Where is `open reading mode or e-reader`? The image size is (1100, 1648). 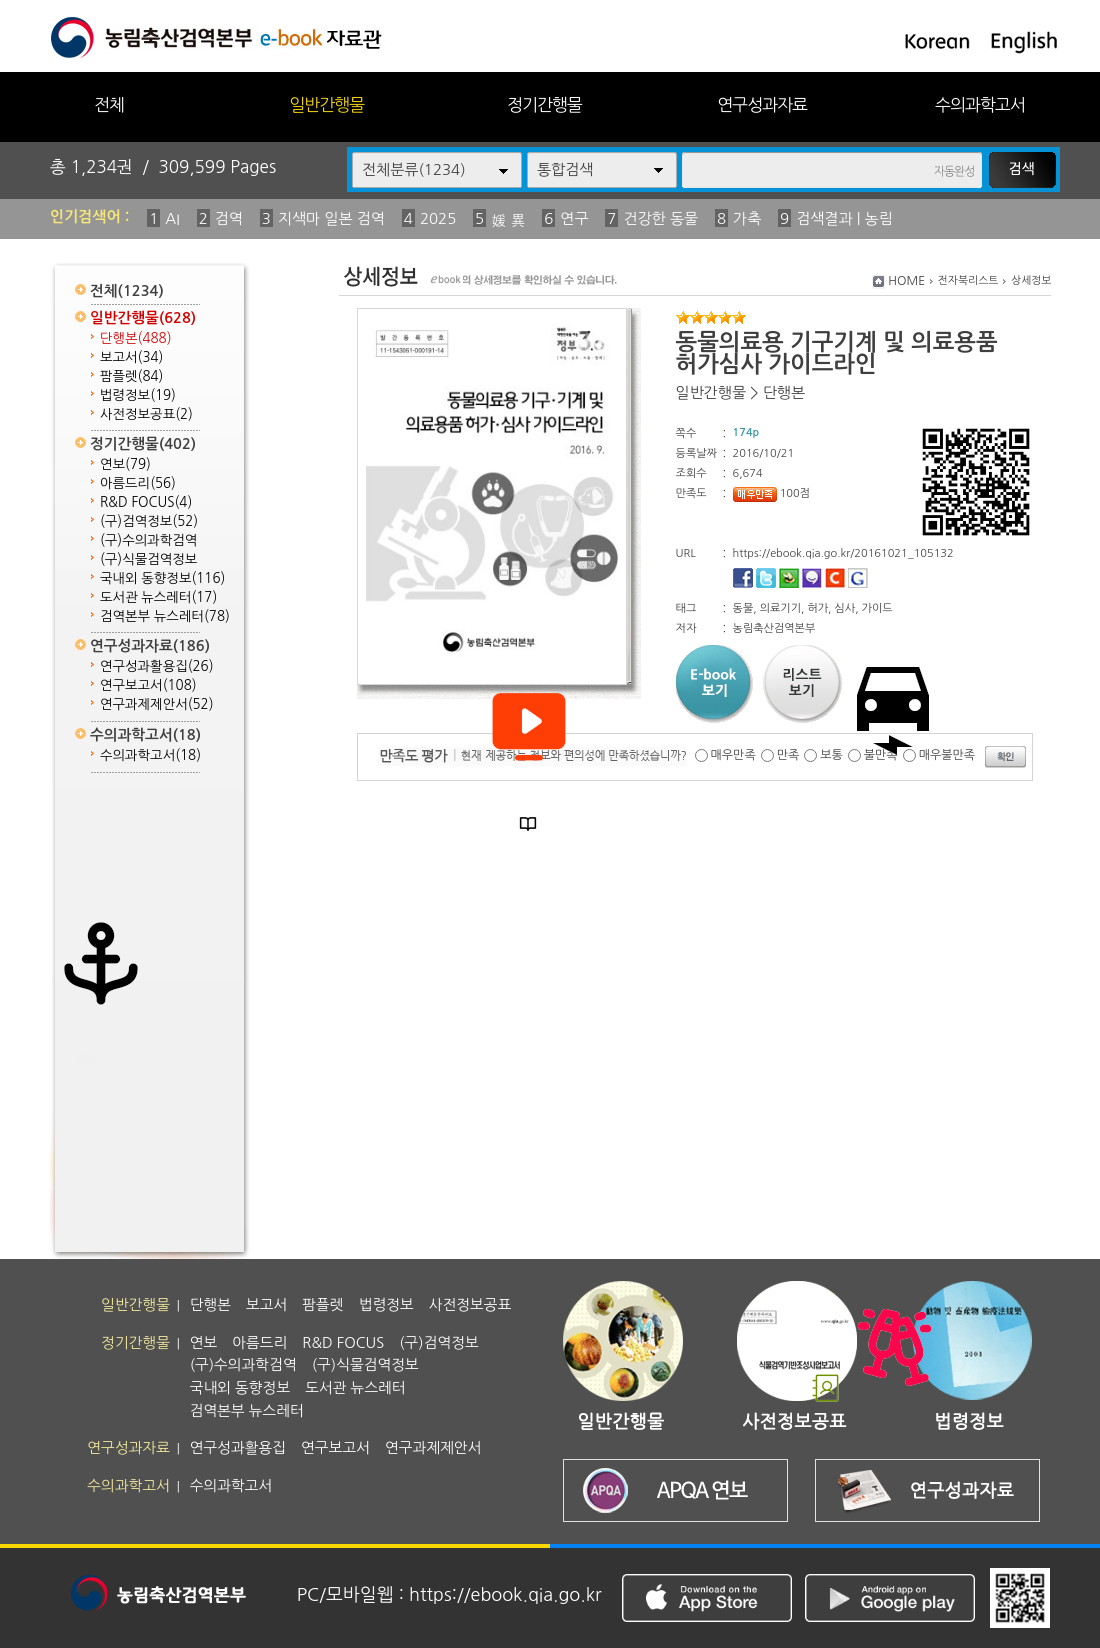
open reading mode or e-reader is located at coordinates (528, 823).